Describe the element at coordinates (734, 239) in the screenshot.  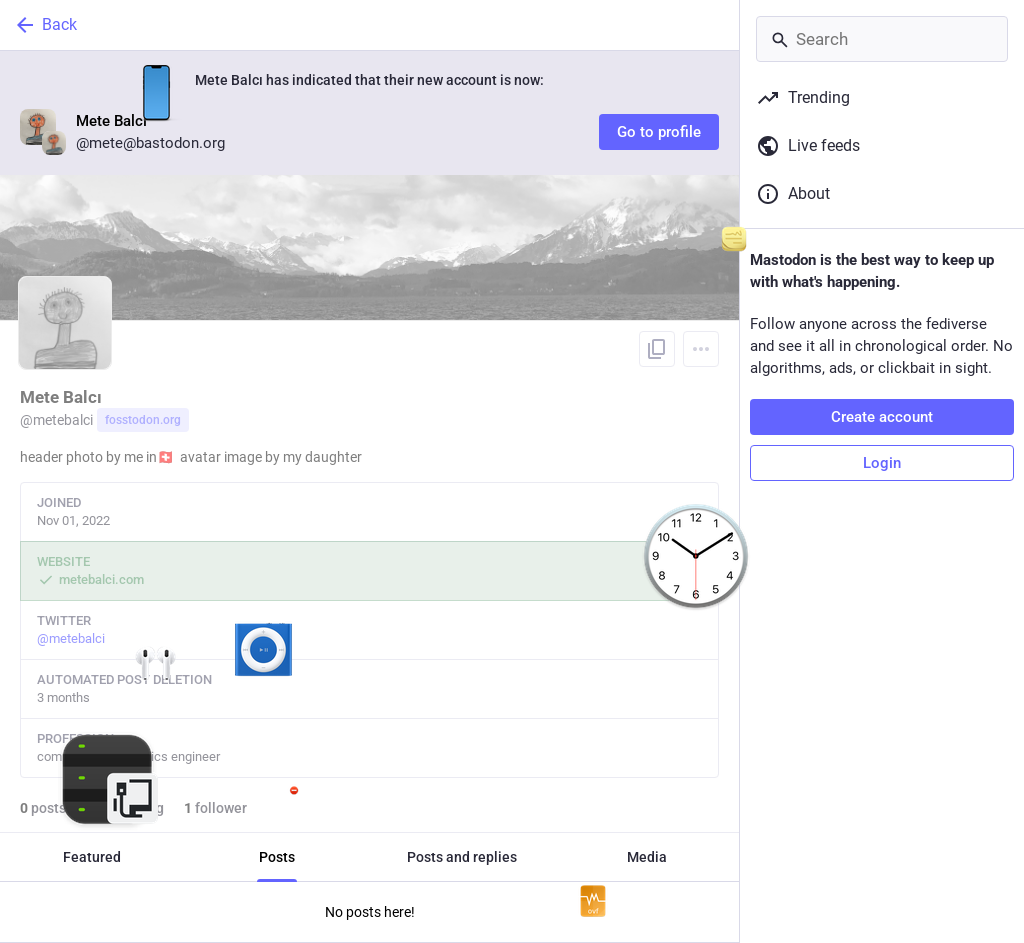
I see `open the stickies app for quick notes` at that location.